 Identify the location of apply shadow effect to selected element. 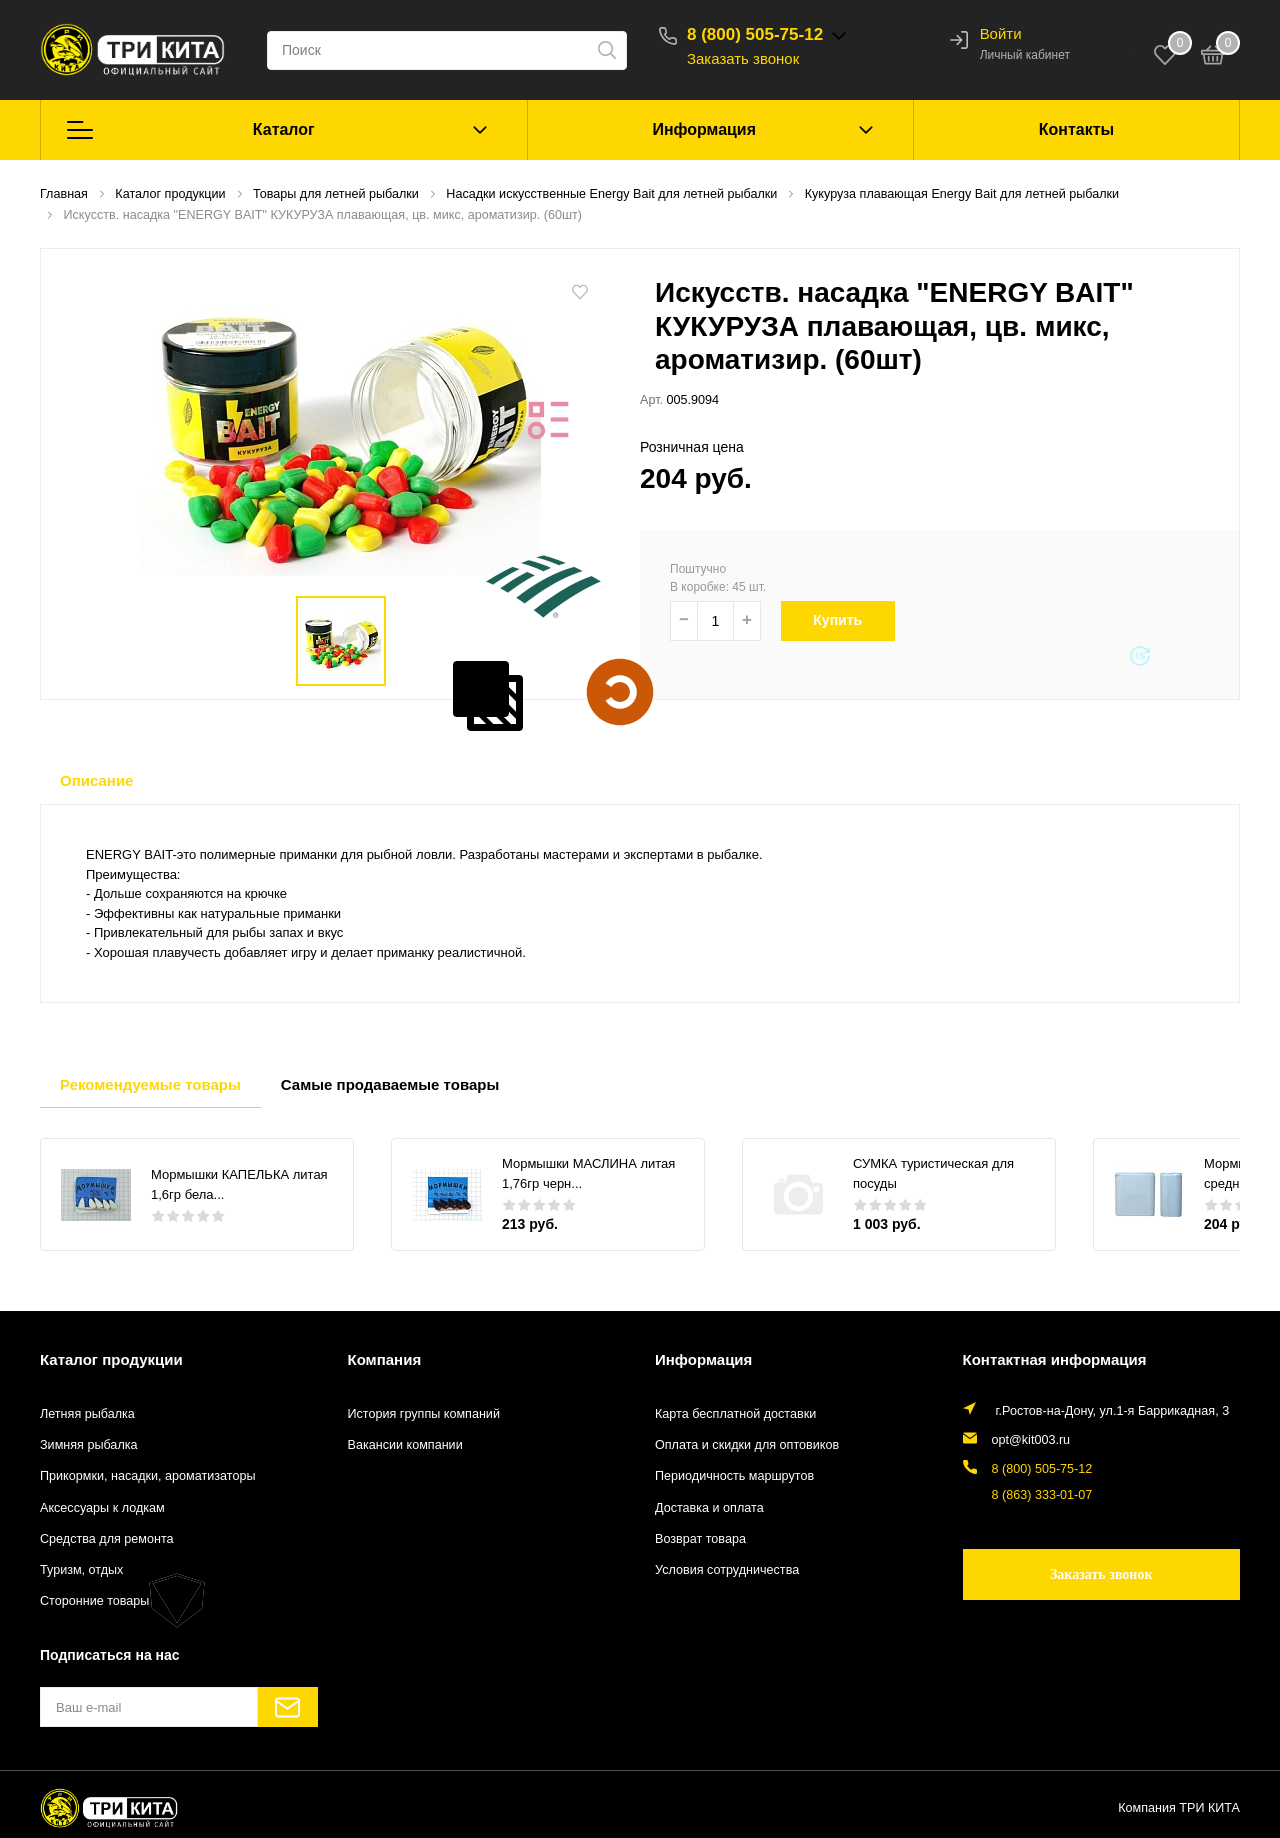
(488, 696).